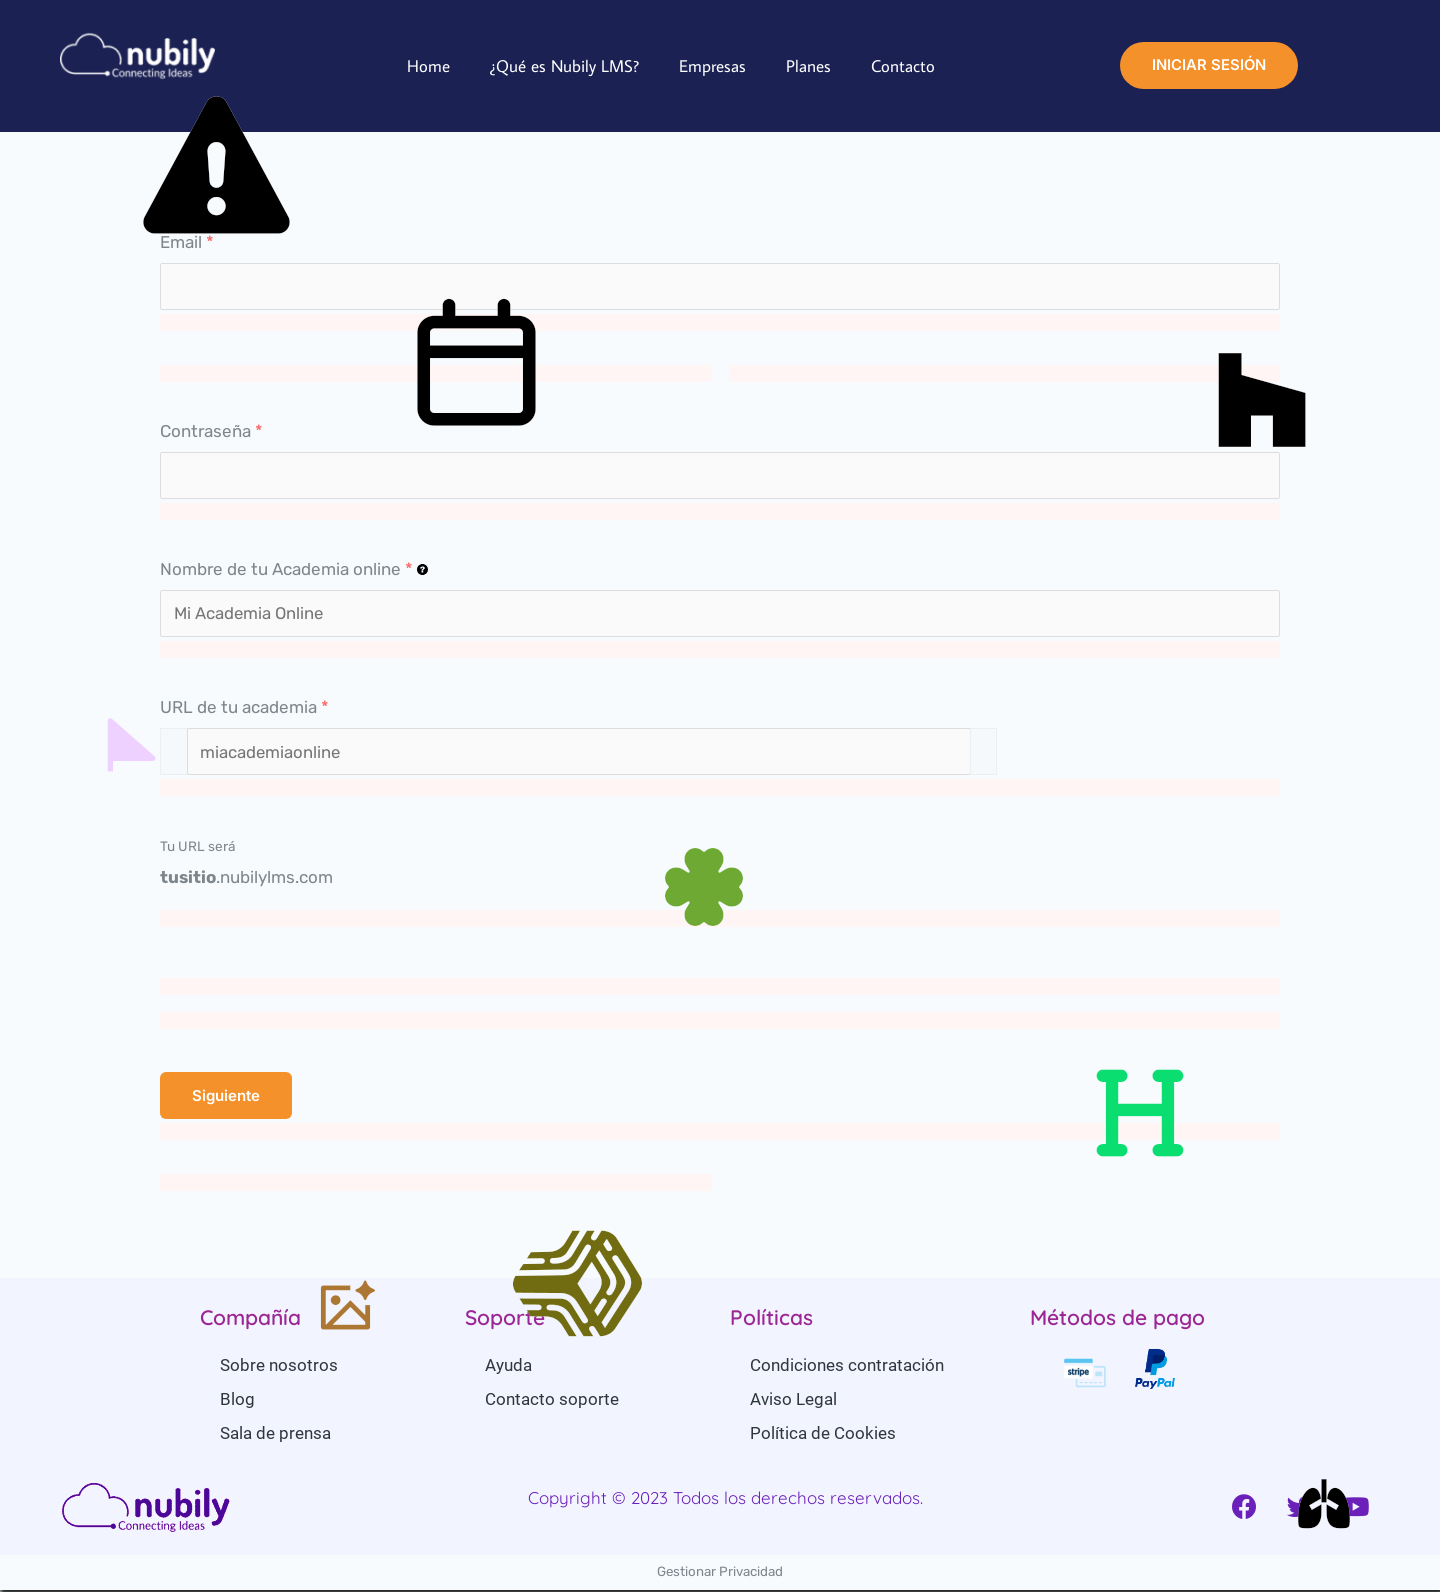 This screenshot has height=1592, width=1440. Describe the element at coordinates (345, 1307) in the screenshot. I see `generate or enhance an image using AI` at that location.